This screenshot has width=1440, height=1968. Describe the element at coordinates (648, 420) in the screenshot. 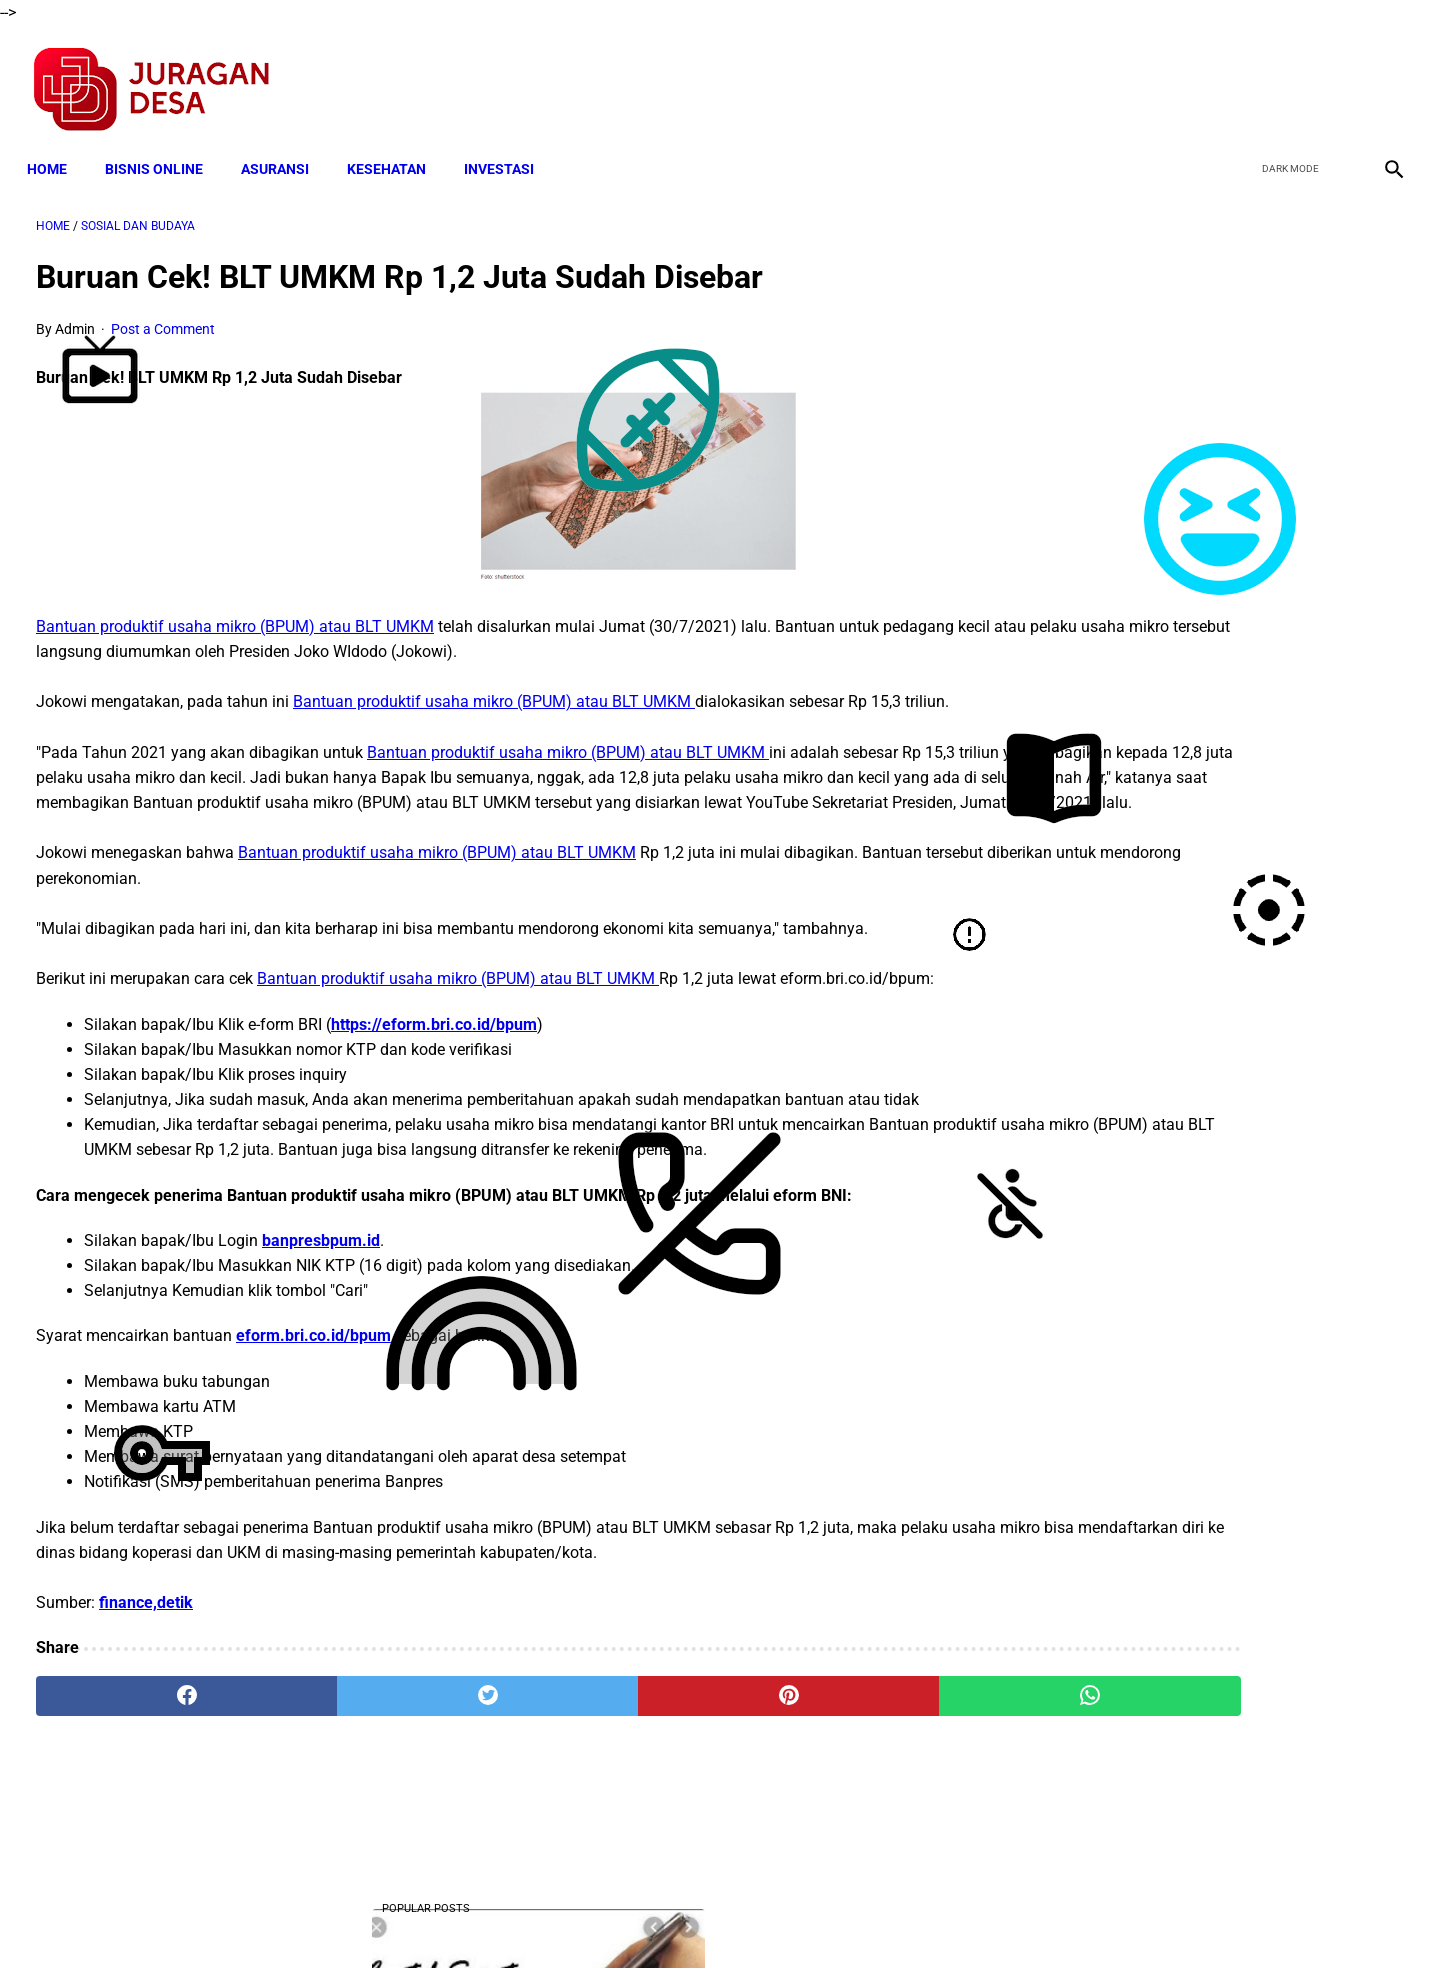

I see `access sports scores and updates` at that location.